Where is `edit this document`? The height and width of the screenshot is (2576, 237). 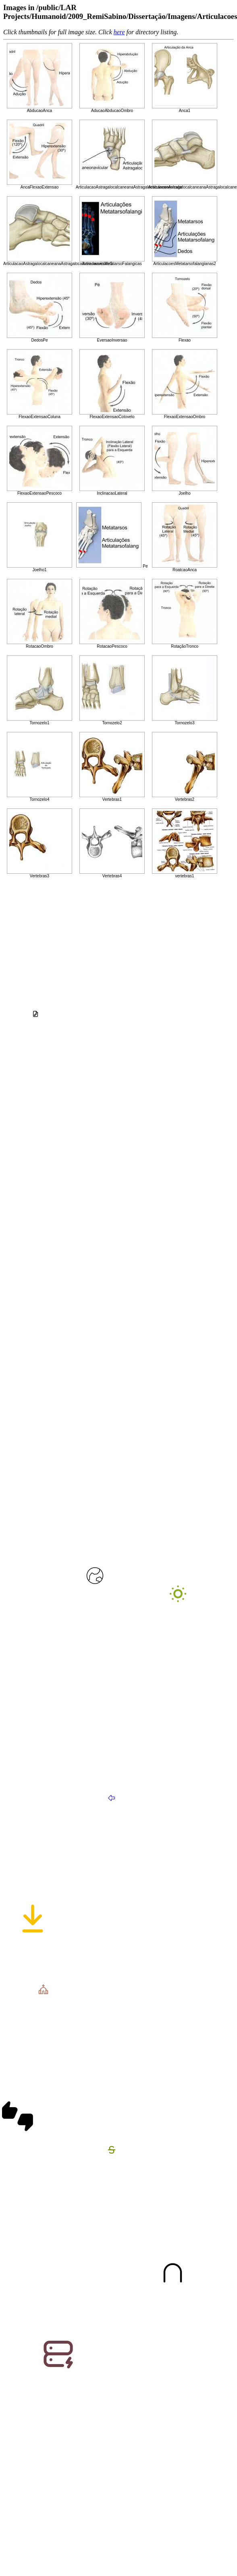
edit this document is located at coordinates (35, 1014).